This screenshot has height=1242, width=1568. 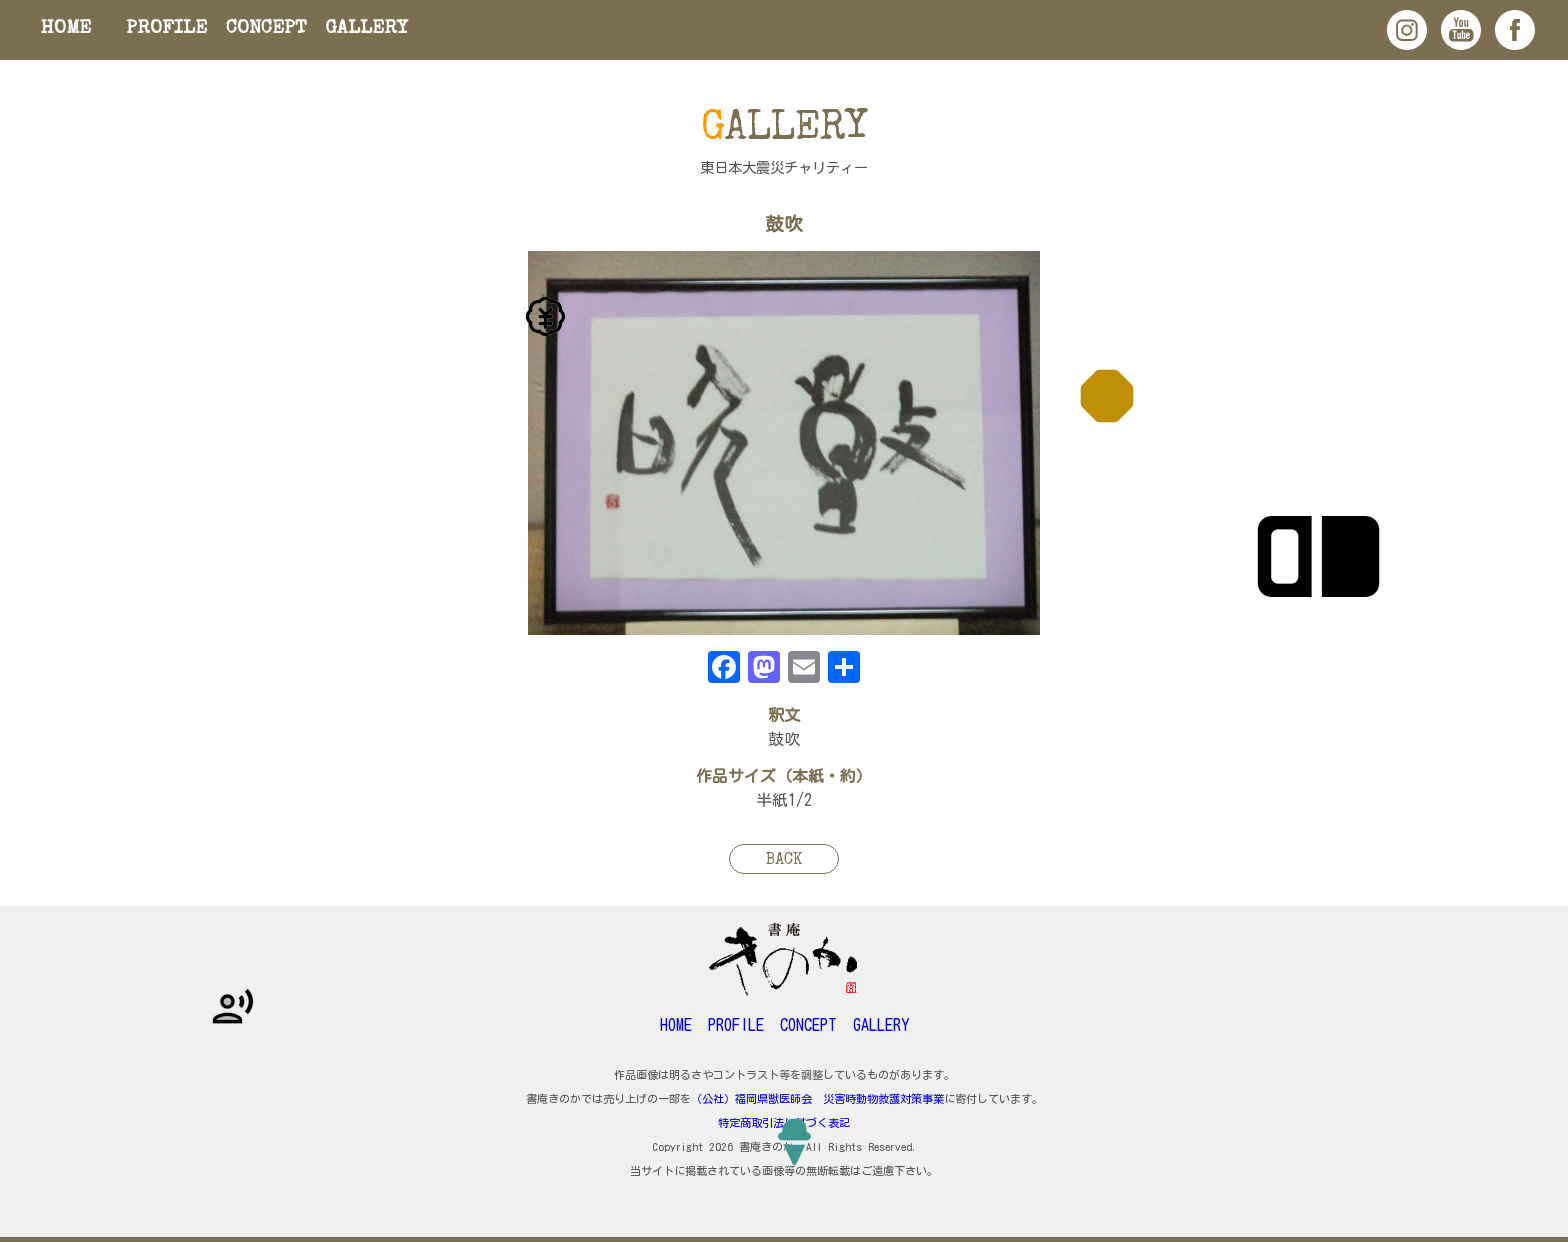 I want to click on stop or halt action indicator, so click(x=1107, y=396).